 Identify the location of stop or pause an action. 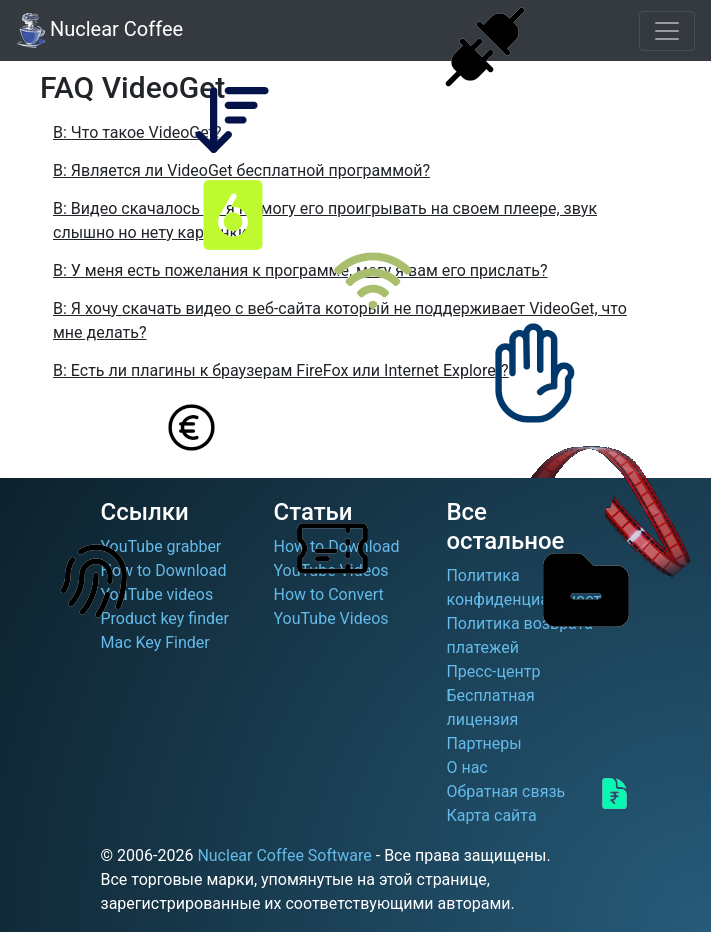
(535, 373).